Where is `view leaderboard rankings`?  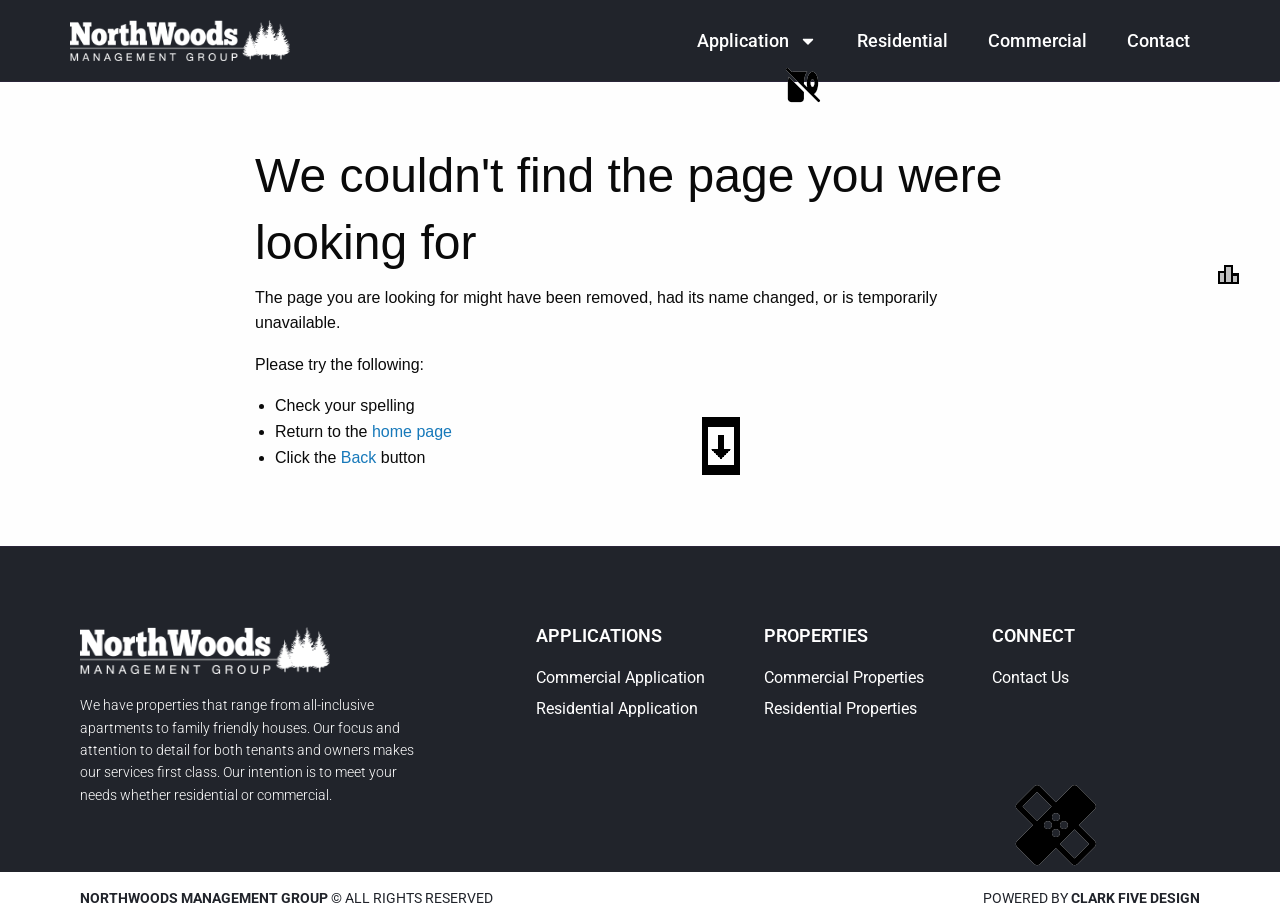
view leaderboard rankings is located at coordinates (1228, 274).